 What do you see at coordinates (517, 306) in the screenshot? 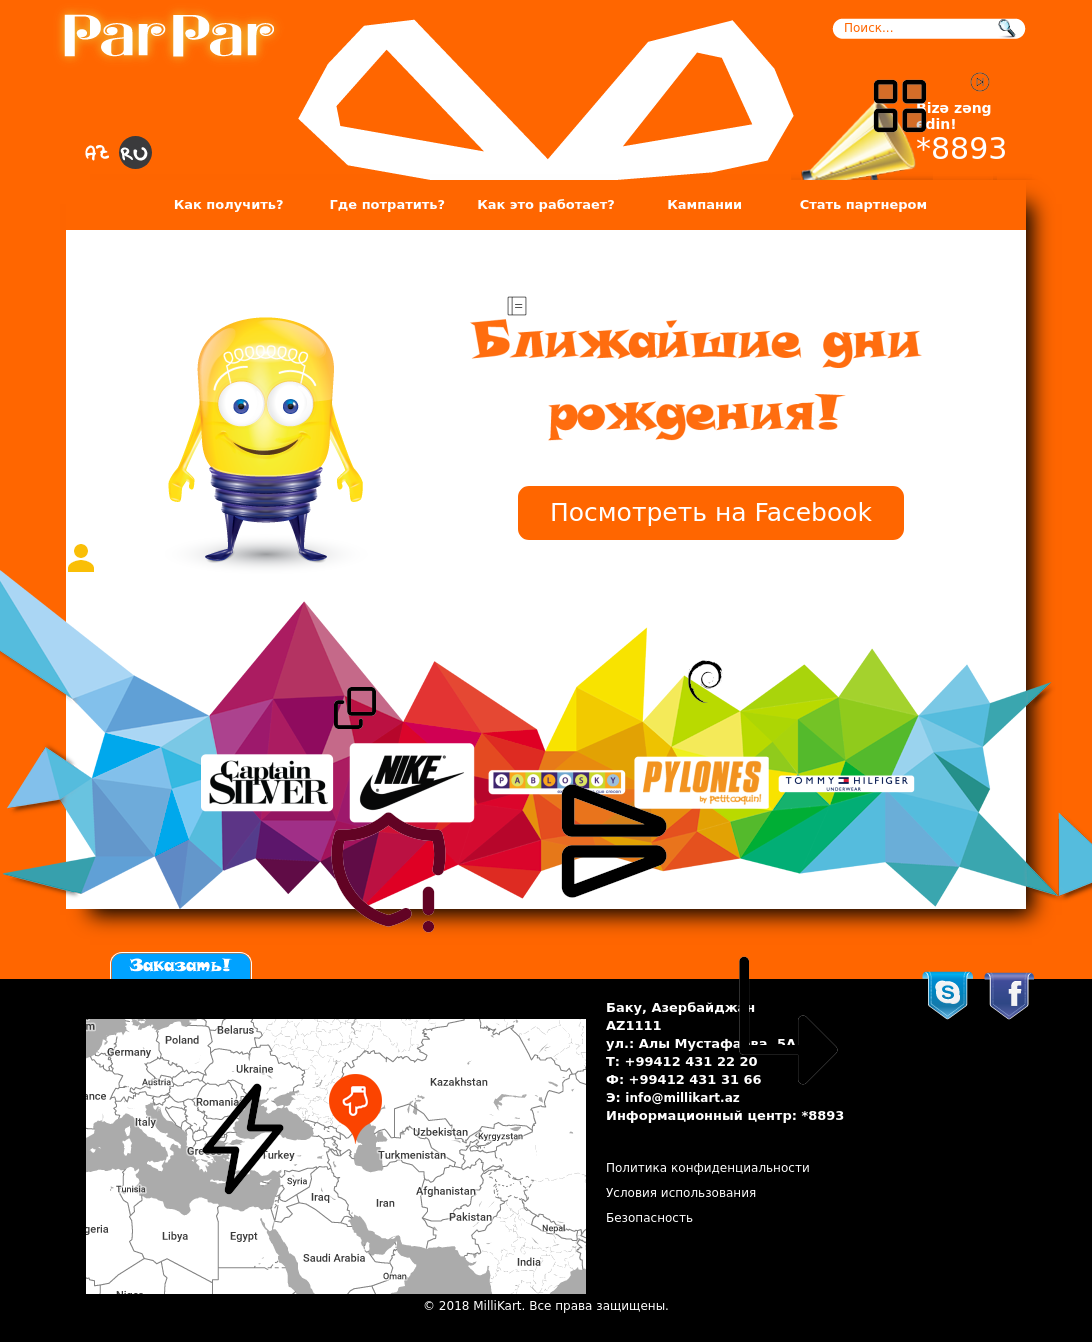
I see `open notebook or notes app` at bounding box center [517, 306].